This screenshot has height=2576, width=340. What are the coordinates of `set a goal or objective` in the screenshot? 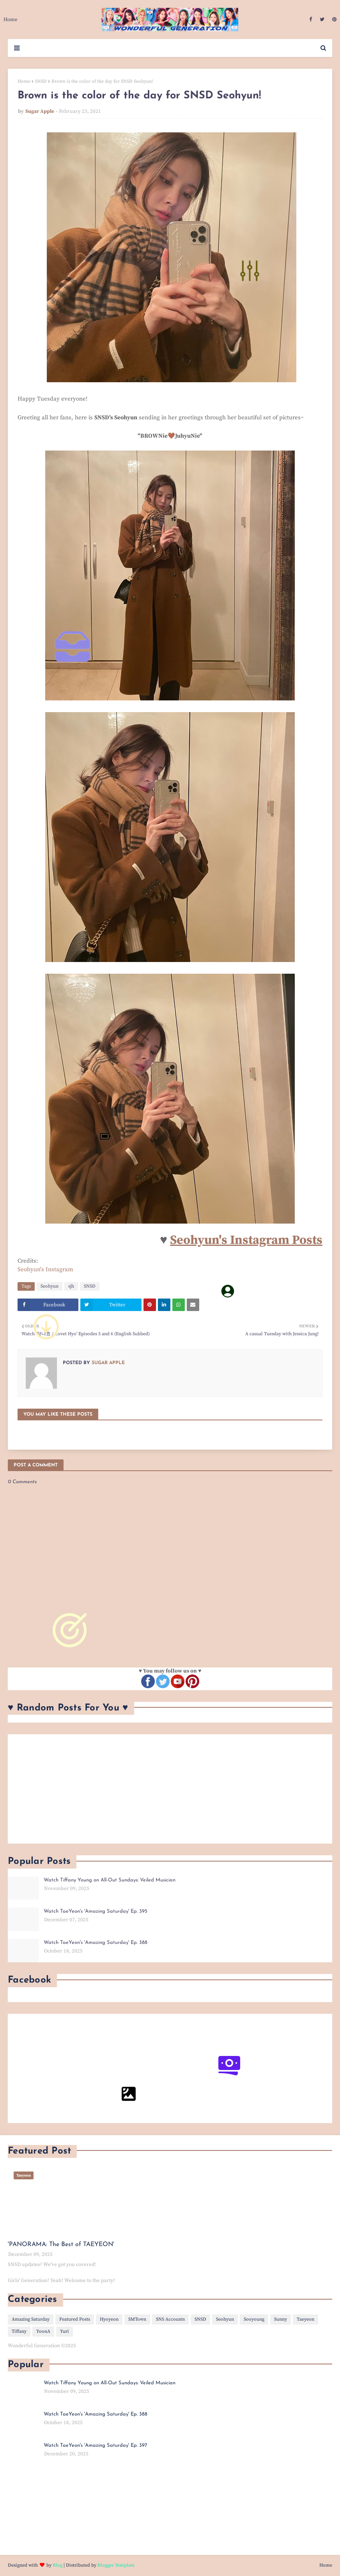 It's located at (69, 1630).